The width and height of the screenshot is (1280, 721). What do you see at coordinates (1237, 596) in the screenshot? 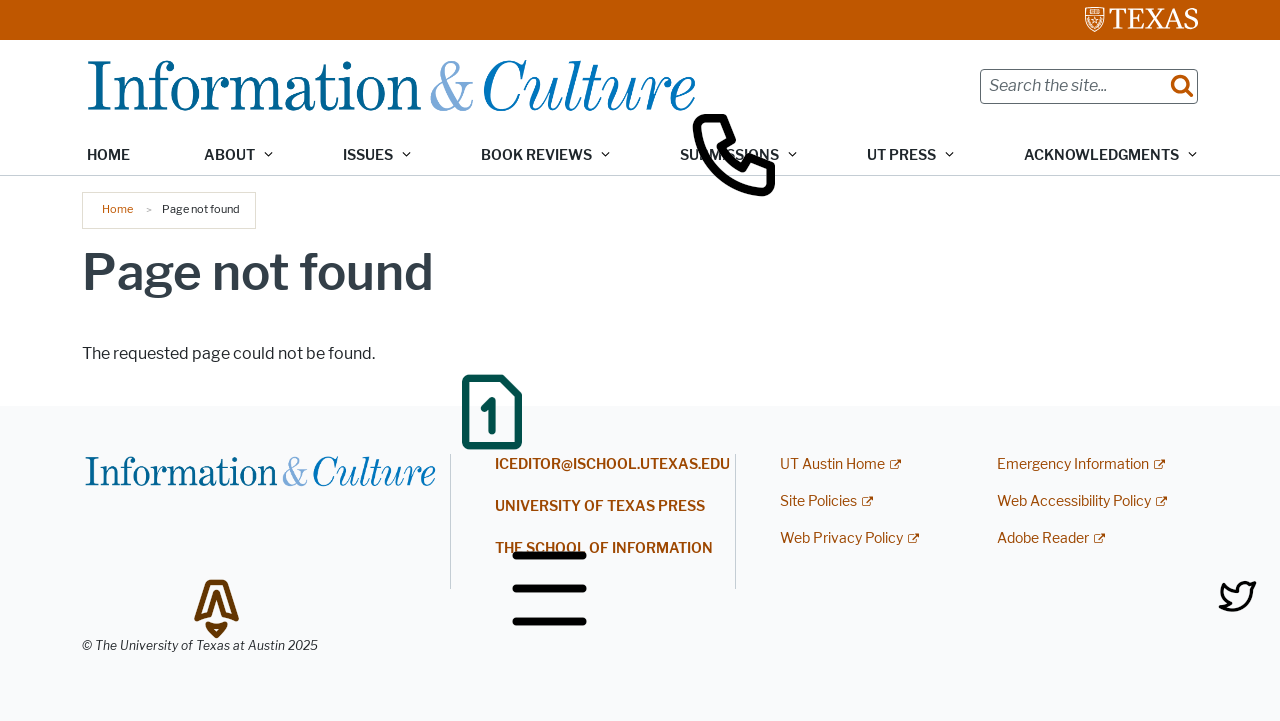
I see `share to twitter` at bounding box center [1237, 596].